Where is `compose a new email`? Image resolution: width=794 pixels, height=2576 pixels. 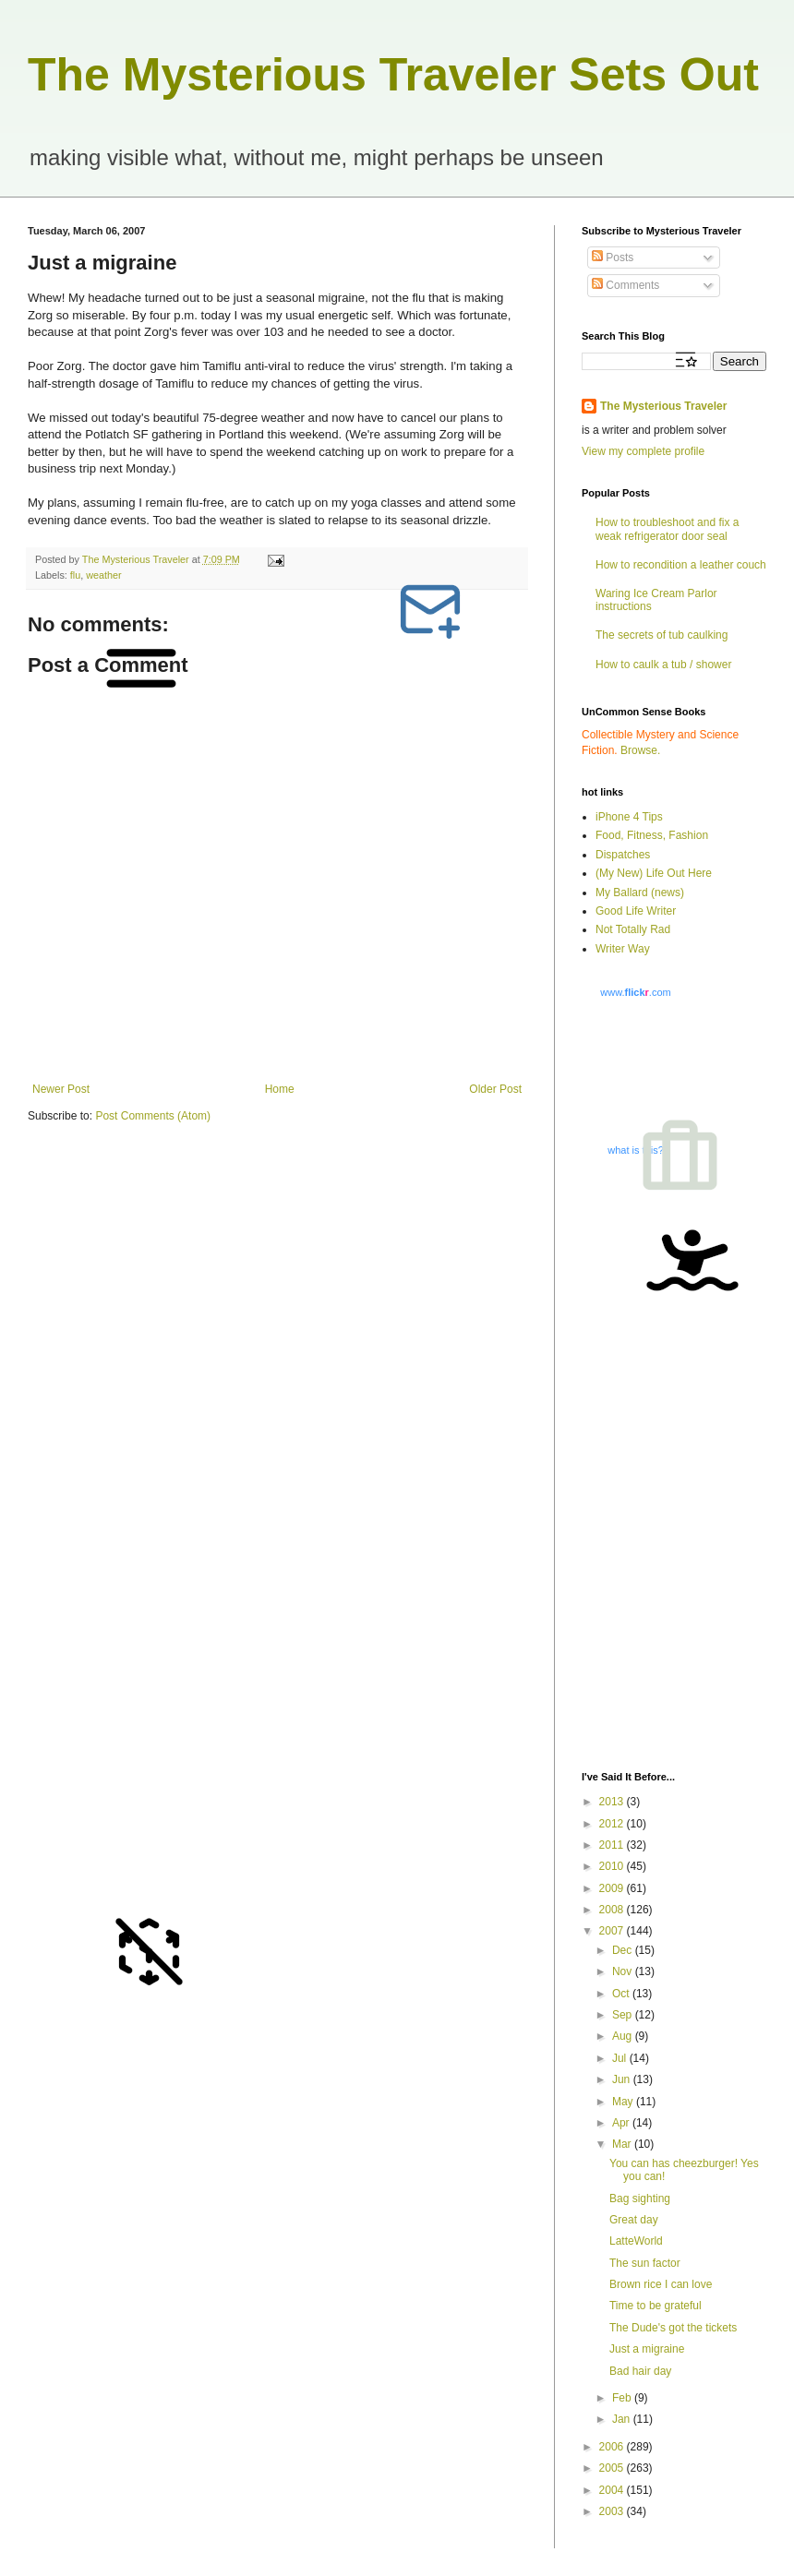 compose a new email is located at coordinates (430, 609).